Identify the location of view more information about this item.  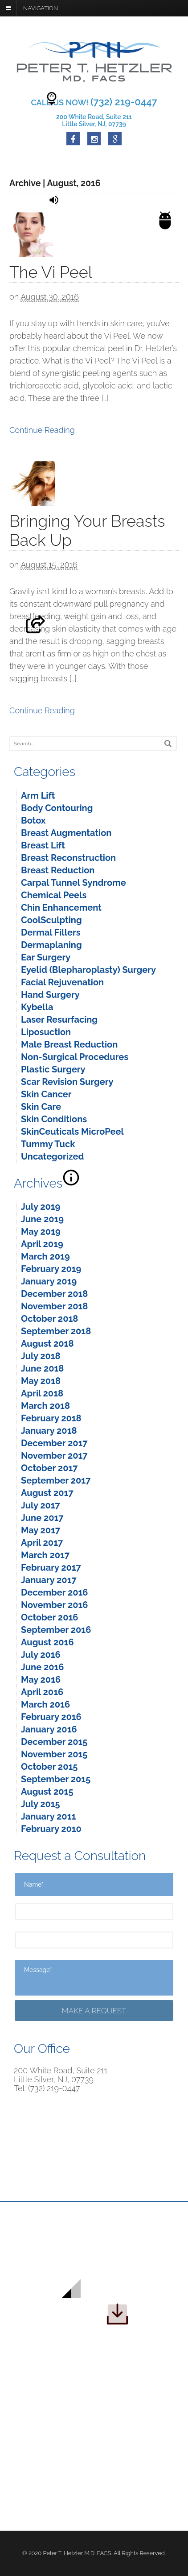
(71, 1177).